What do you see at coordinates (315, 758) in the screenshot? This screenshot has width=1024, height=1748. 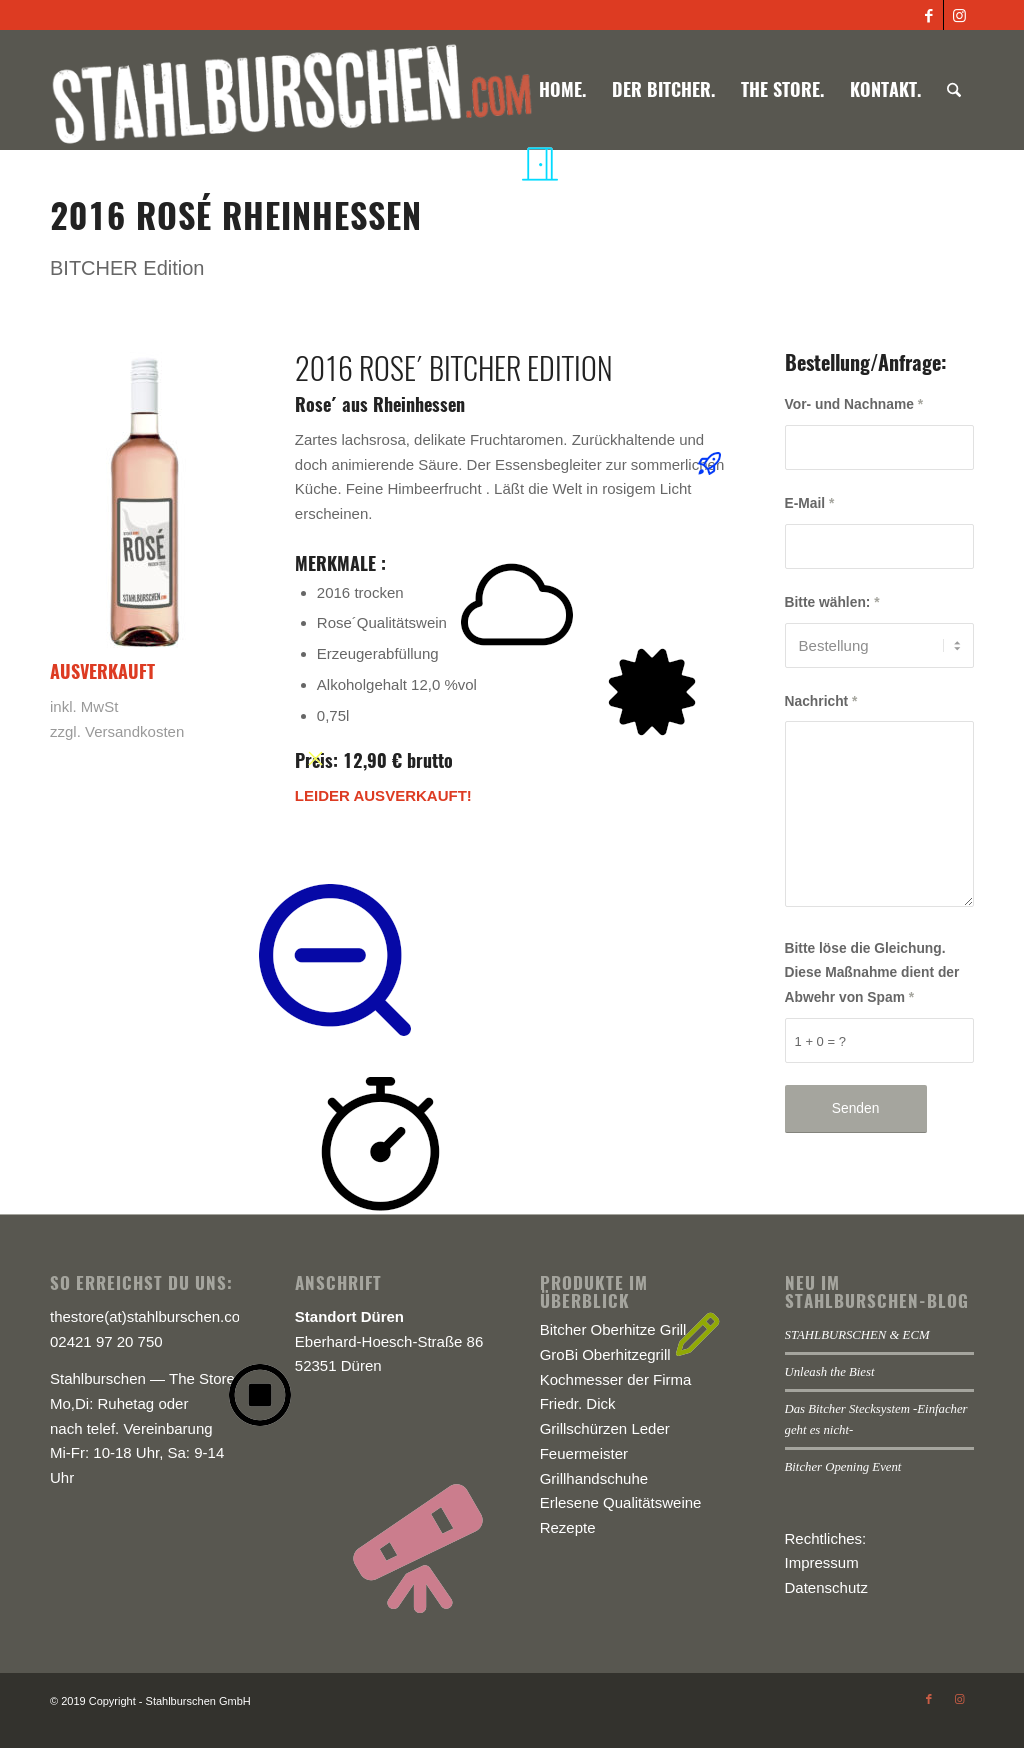 I see `close the current window or dialog` at bounding box center [315, 758].